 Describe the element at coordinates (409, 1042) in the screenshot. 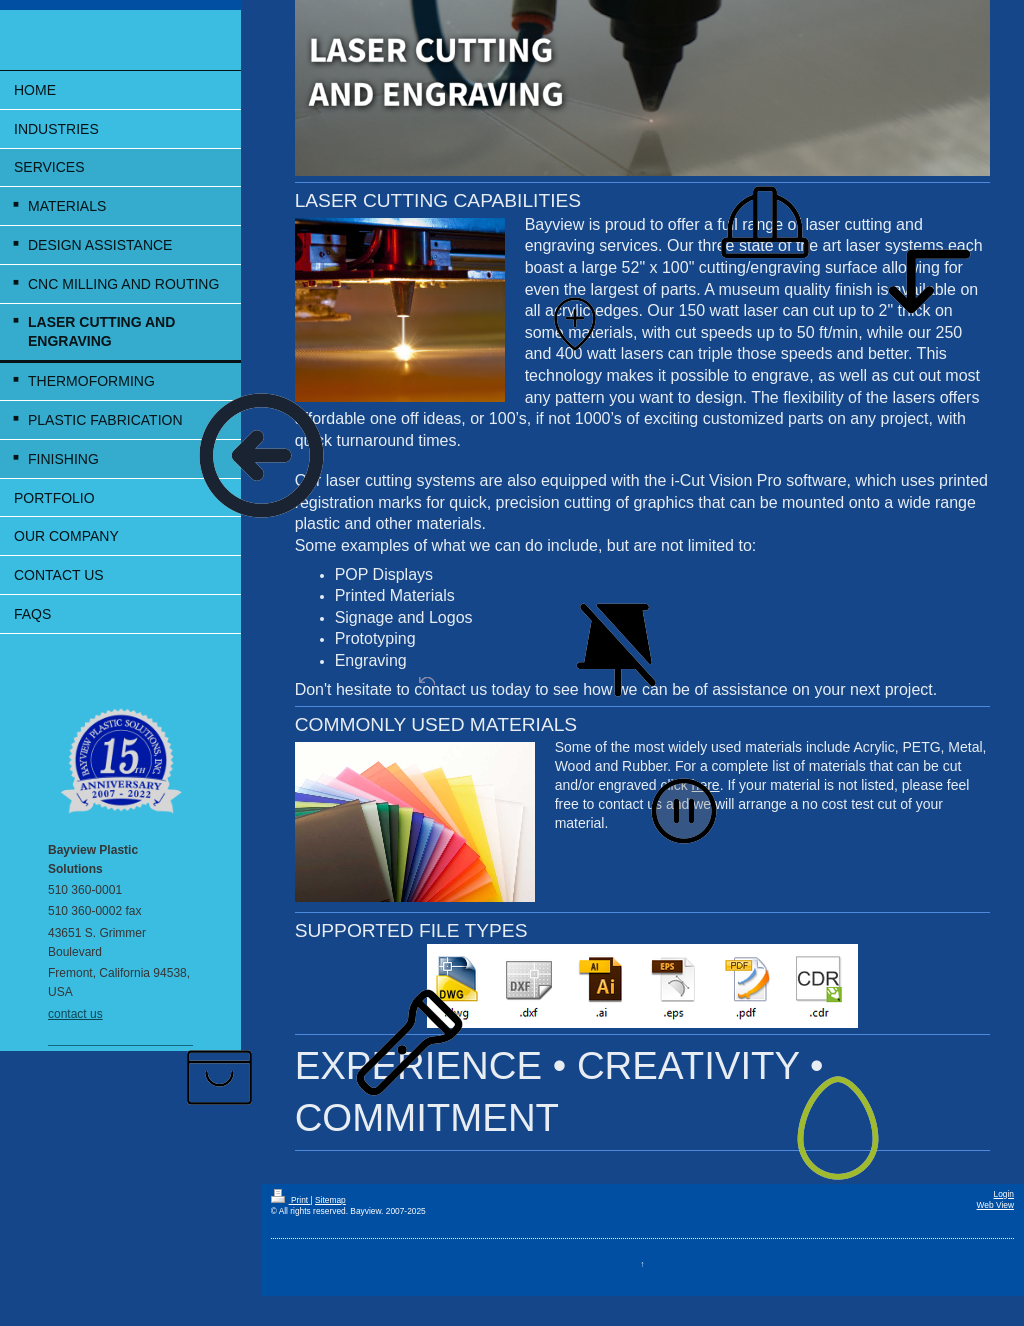

I see `toggle flashlight on/off` at that location.